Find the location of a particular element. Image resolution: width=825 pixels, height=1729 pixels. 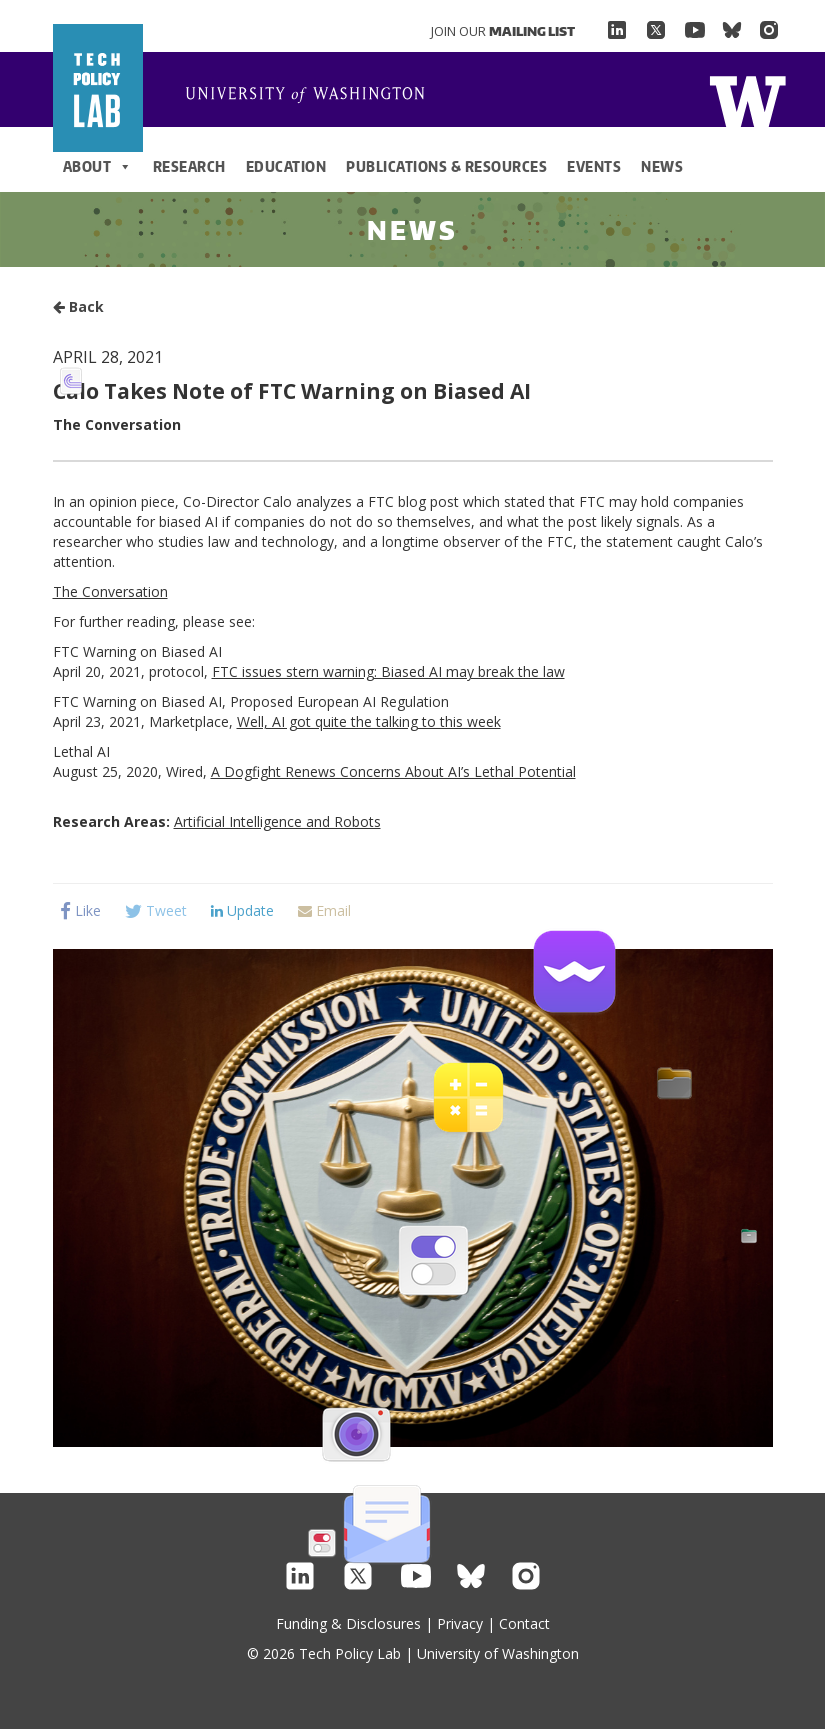

open system settings or preferences is located at coordinates (433, 1260).